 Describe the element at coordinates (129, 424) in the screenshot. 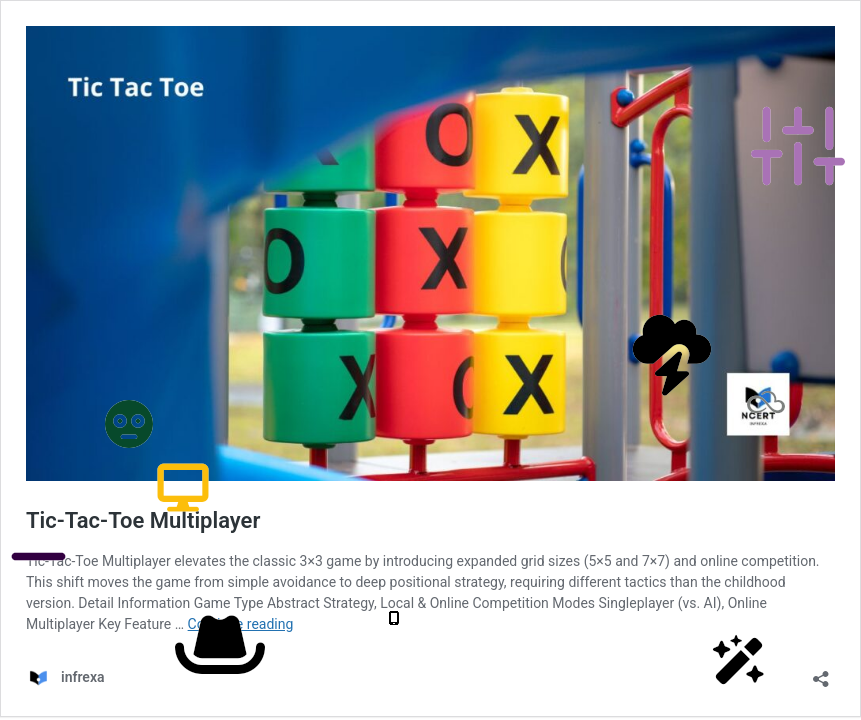

I see `flushed or surprised reaction emoji` at that location.